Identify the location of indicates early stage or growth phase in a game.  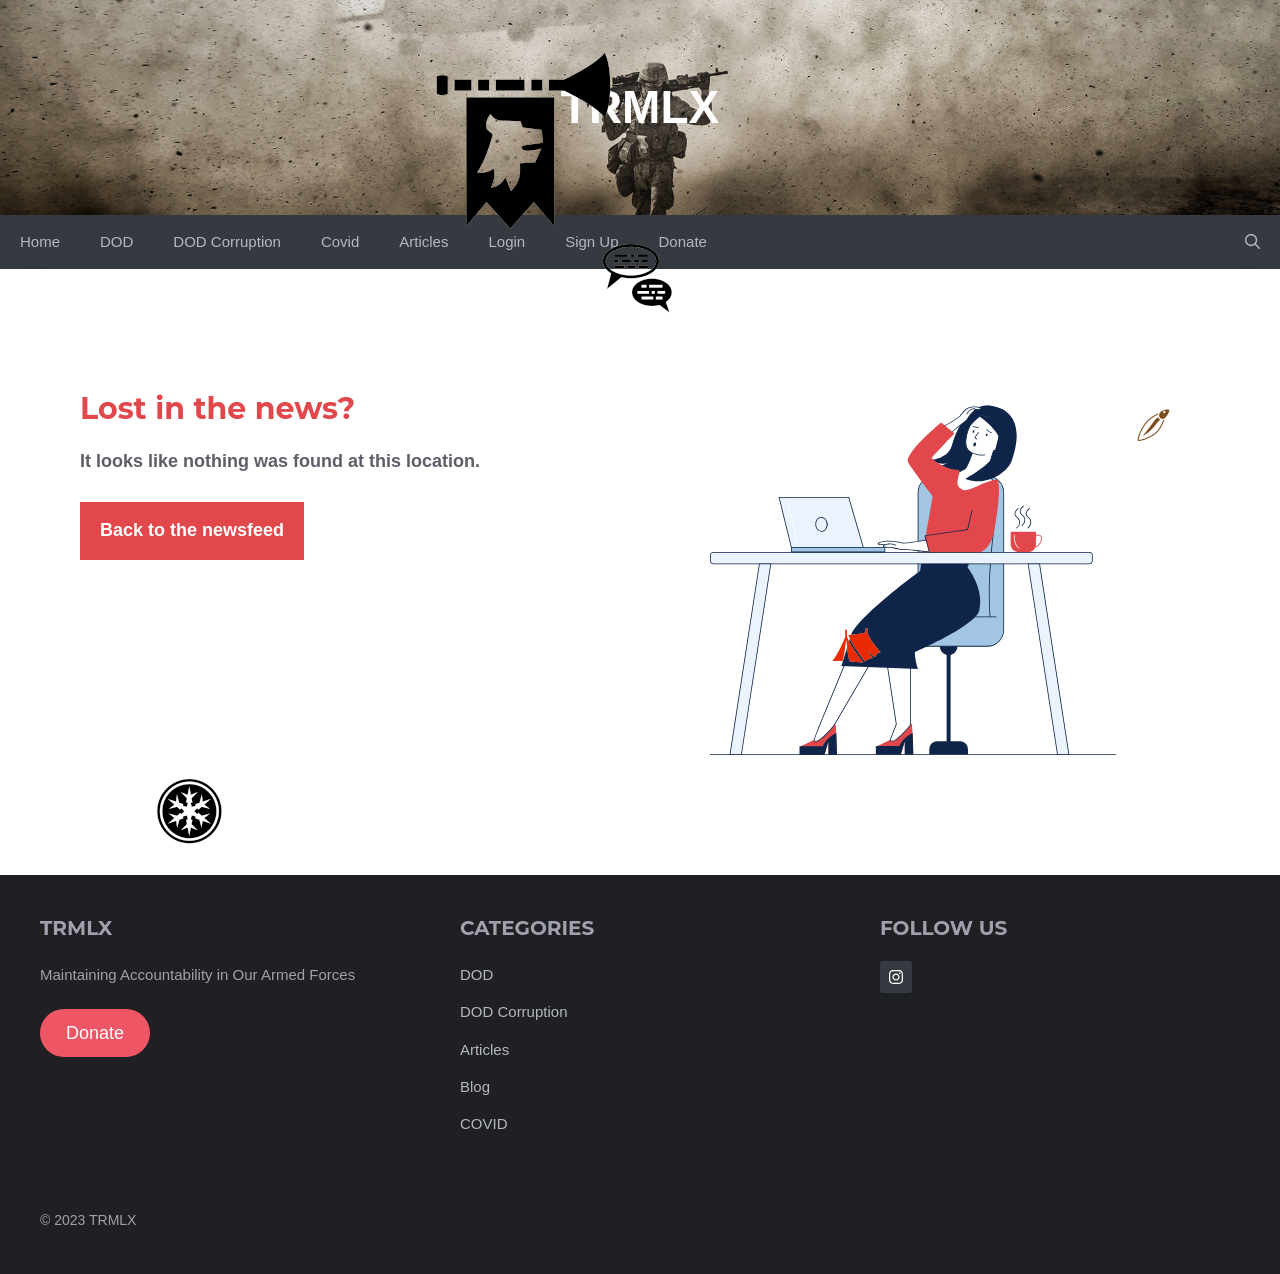
(1153, 424).